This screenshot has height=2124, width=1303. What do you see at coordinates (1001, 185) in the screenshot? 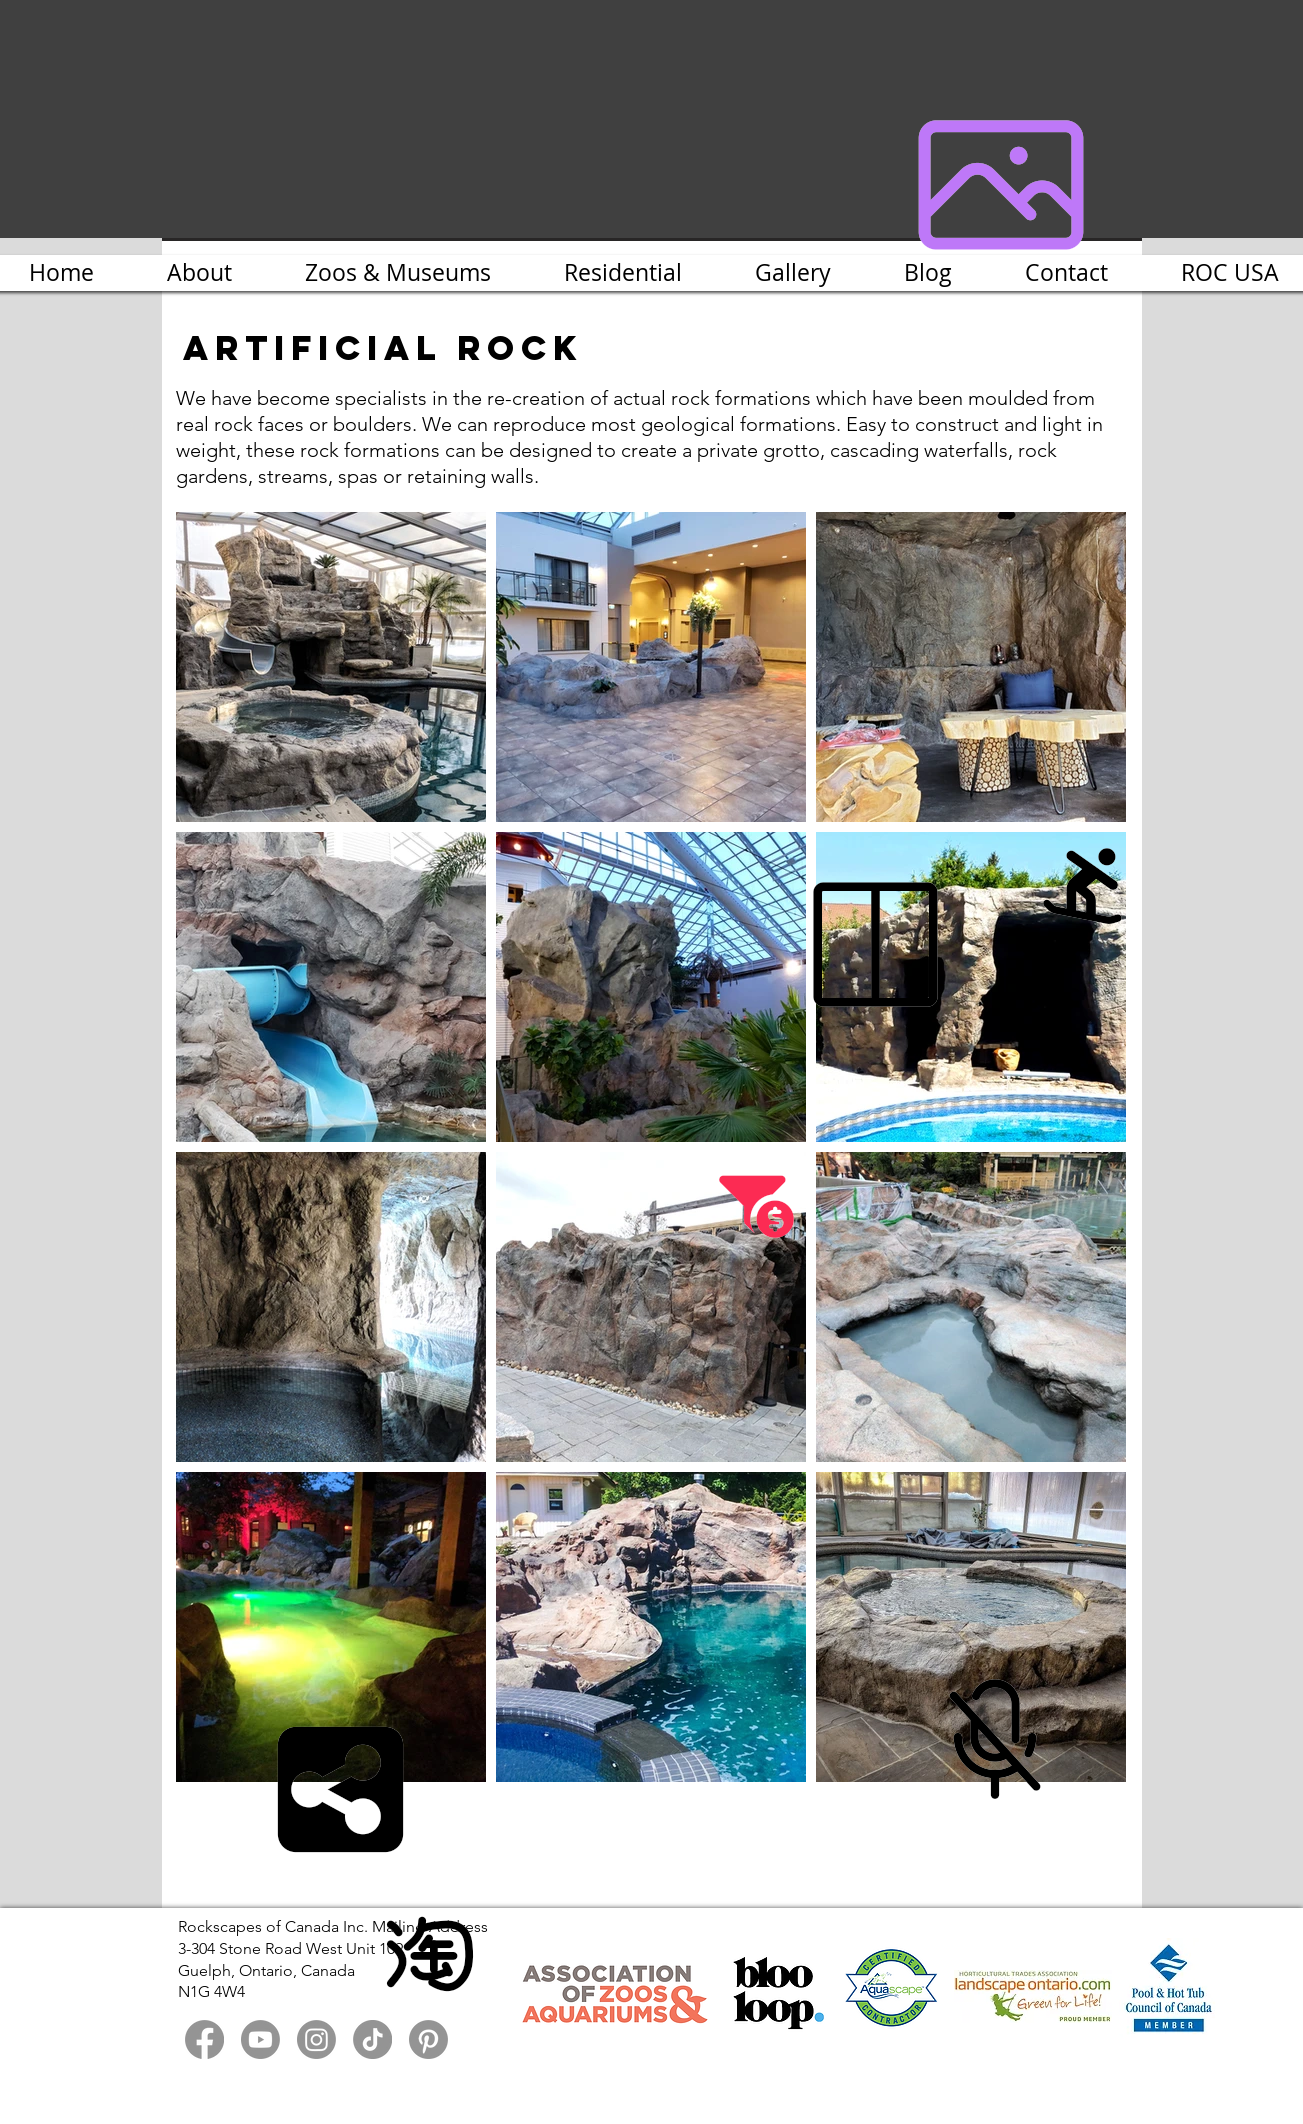
I see `view photo or image` at bounding box center [1001, 185].